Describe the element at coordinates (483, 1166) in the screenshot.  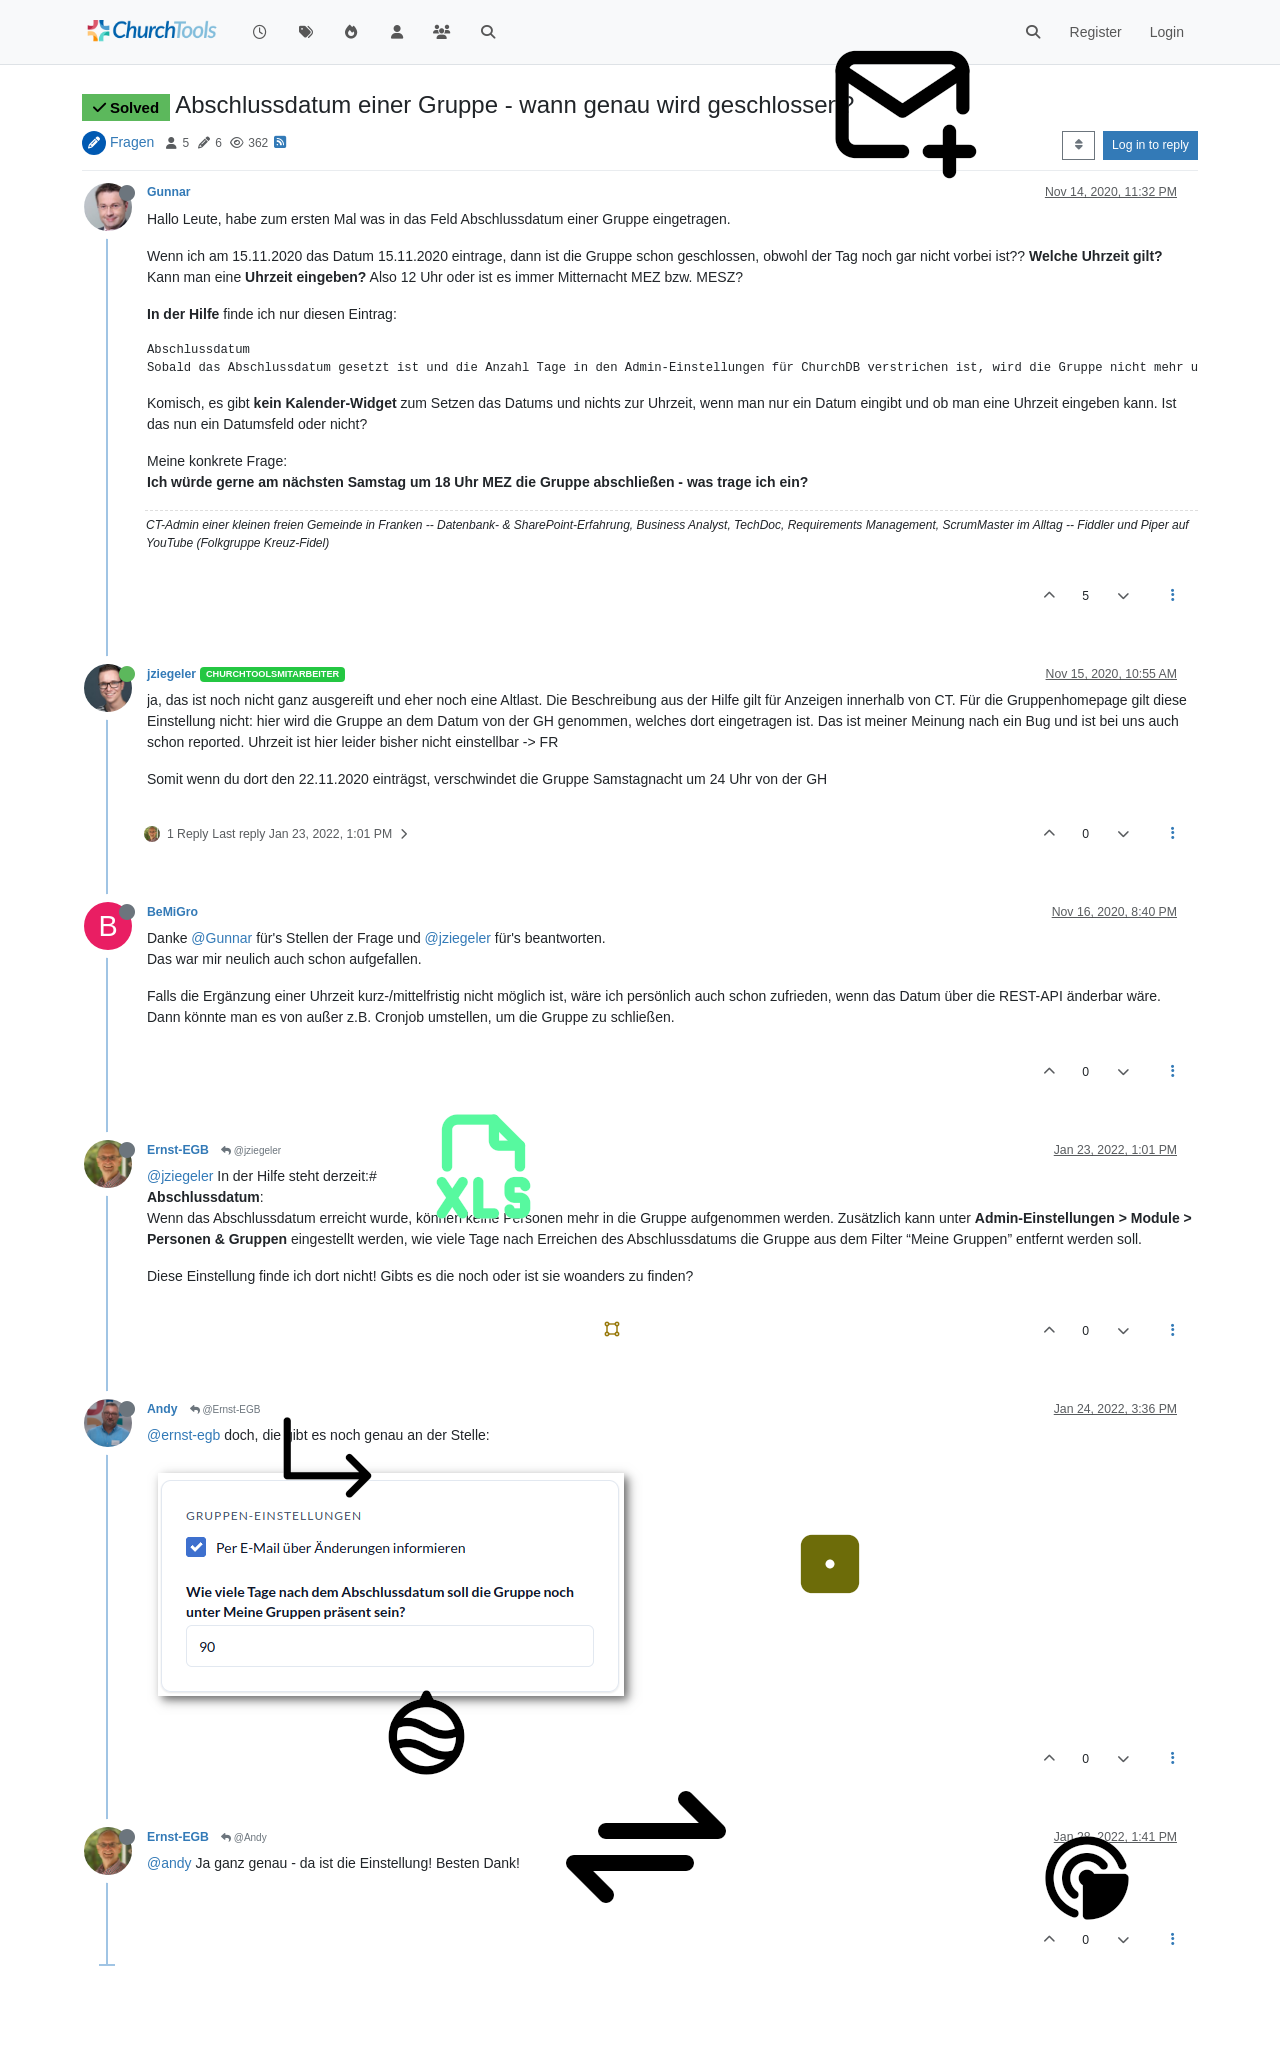
I see `indicates an Excel spreadsheet file` at that location.